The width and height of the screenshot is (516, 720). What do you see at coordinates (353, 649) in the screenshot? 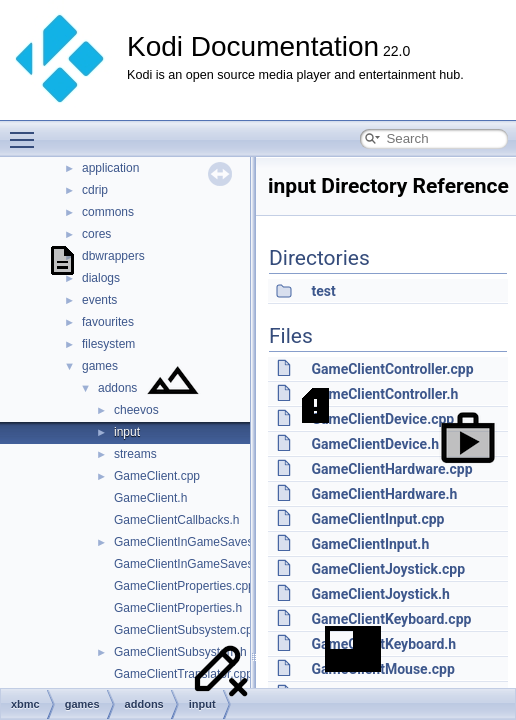
I see `view featured video content` at bounding box center [353, 649].